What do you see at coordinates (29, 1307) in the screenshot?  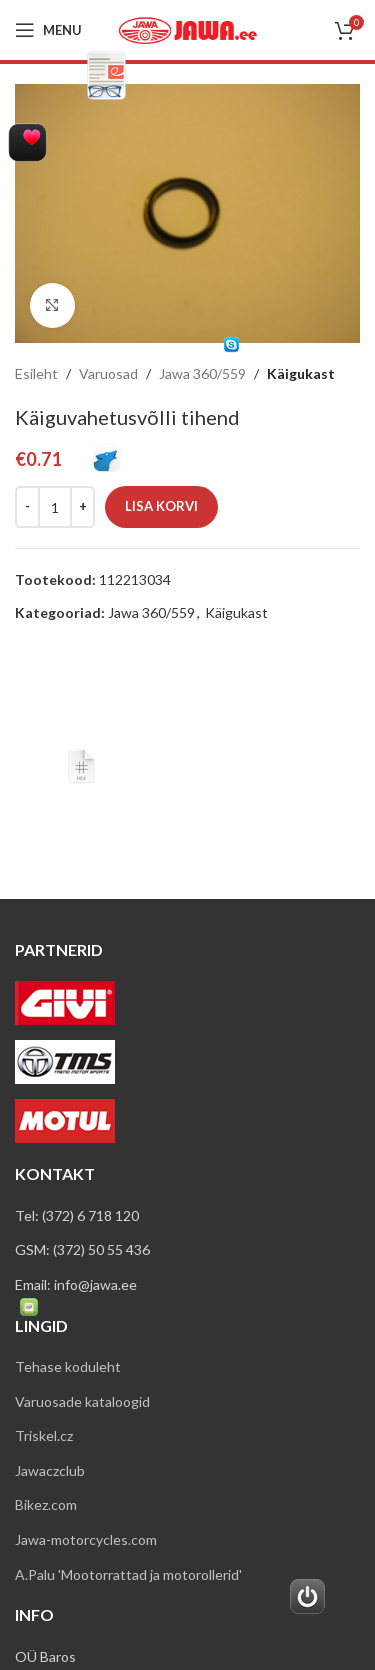 I see `access Intel processor settings` at bounding box center [29, 1307].